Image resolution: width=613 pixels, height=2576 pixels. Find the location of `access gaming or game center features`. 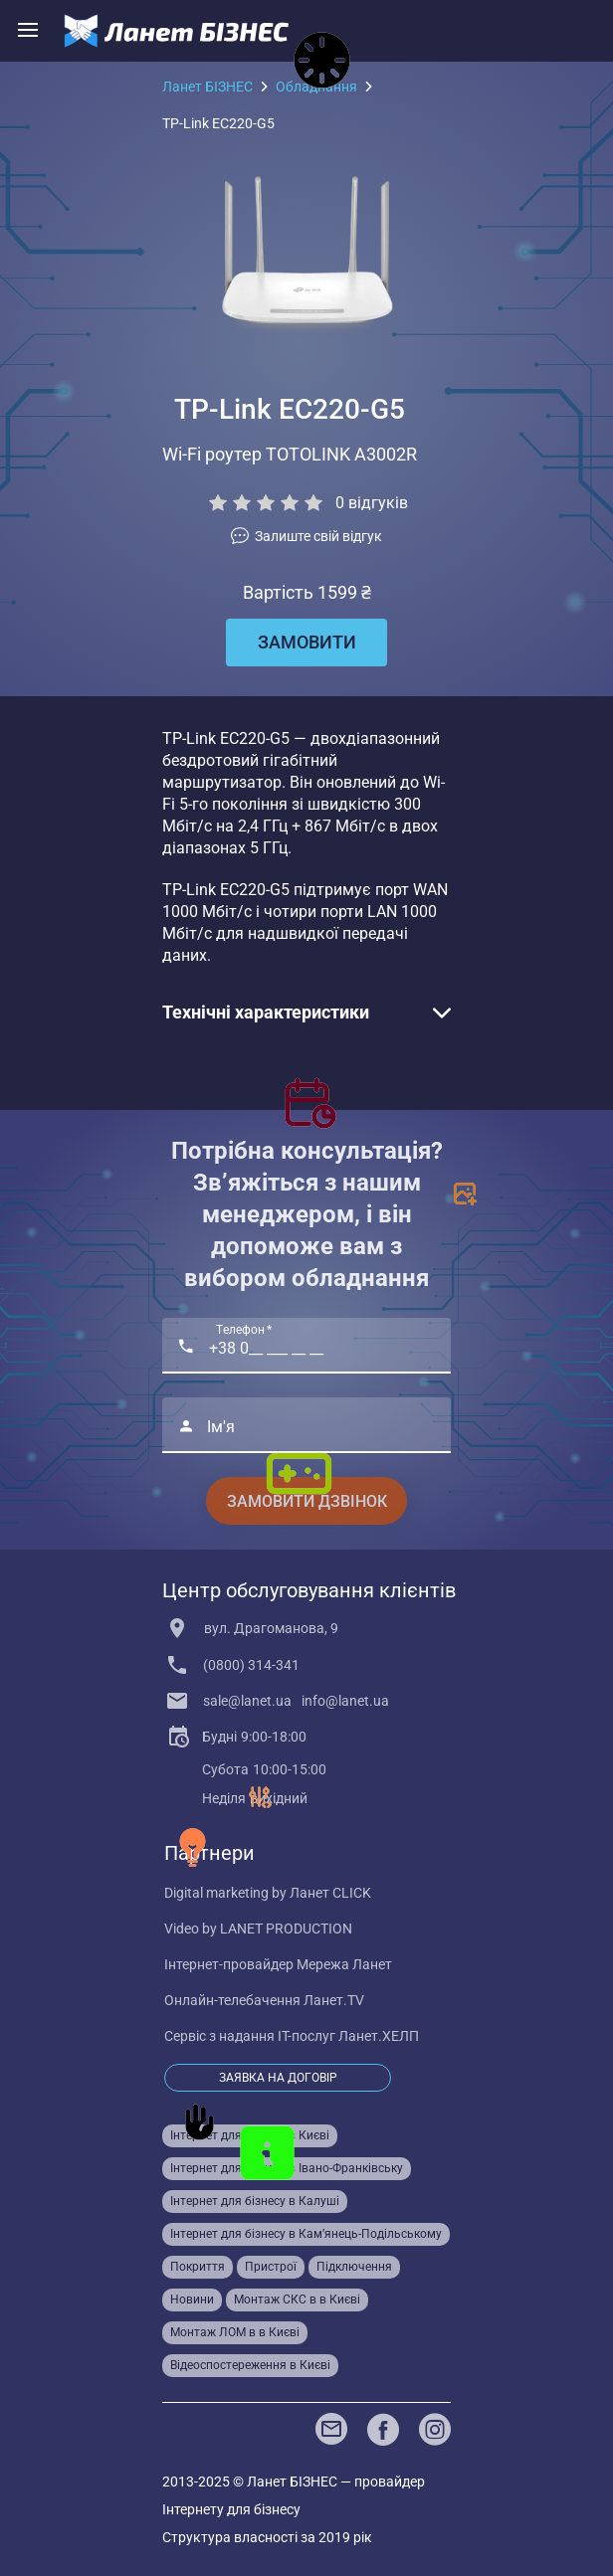

access gaming or game center features is located at coordinates (299, 1473).